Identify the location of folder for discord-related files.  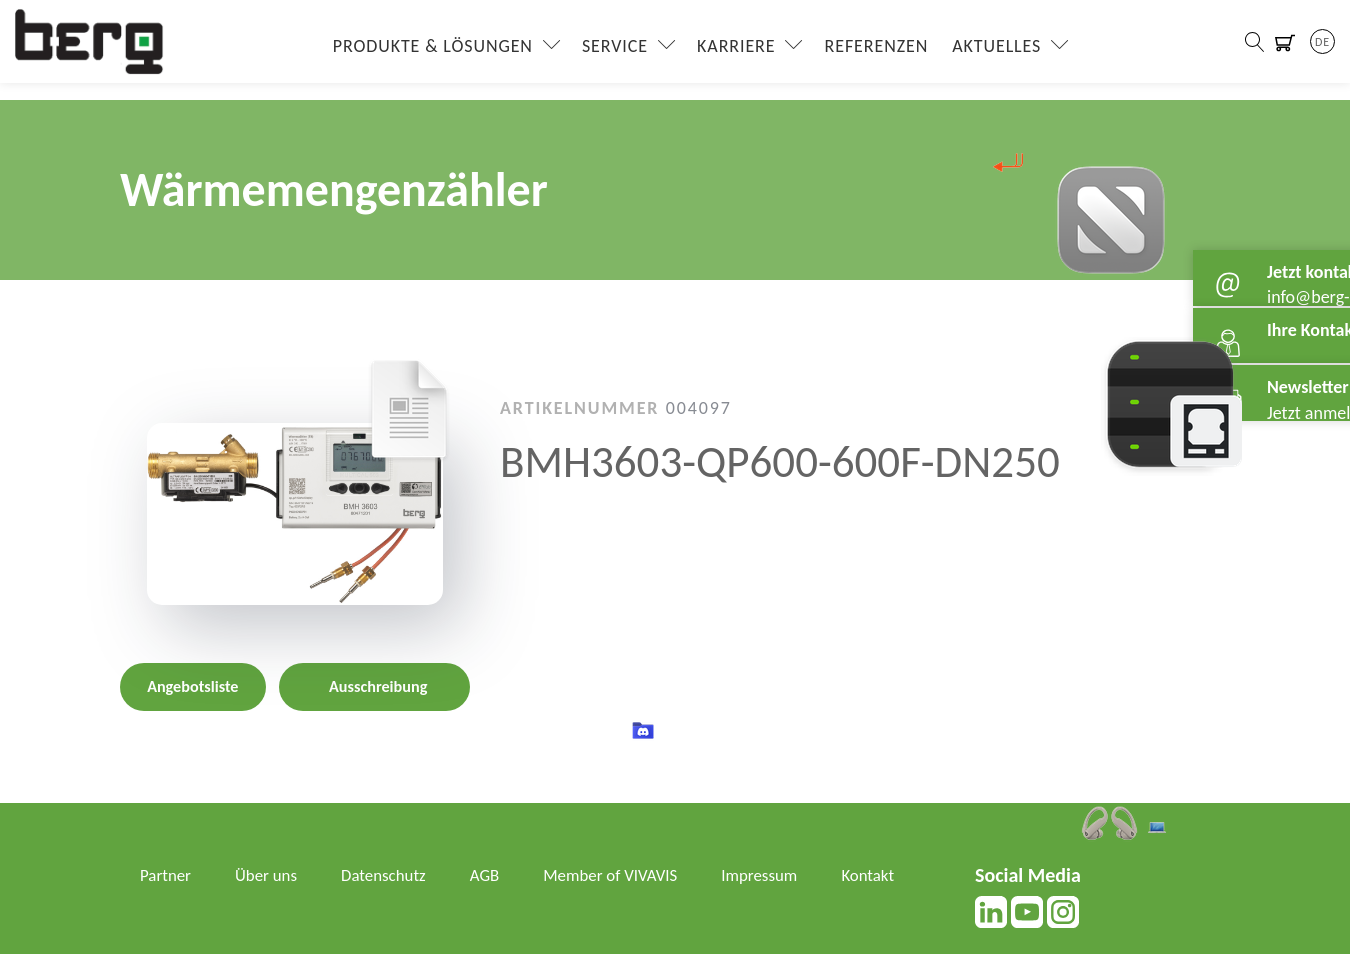
(643, 731).